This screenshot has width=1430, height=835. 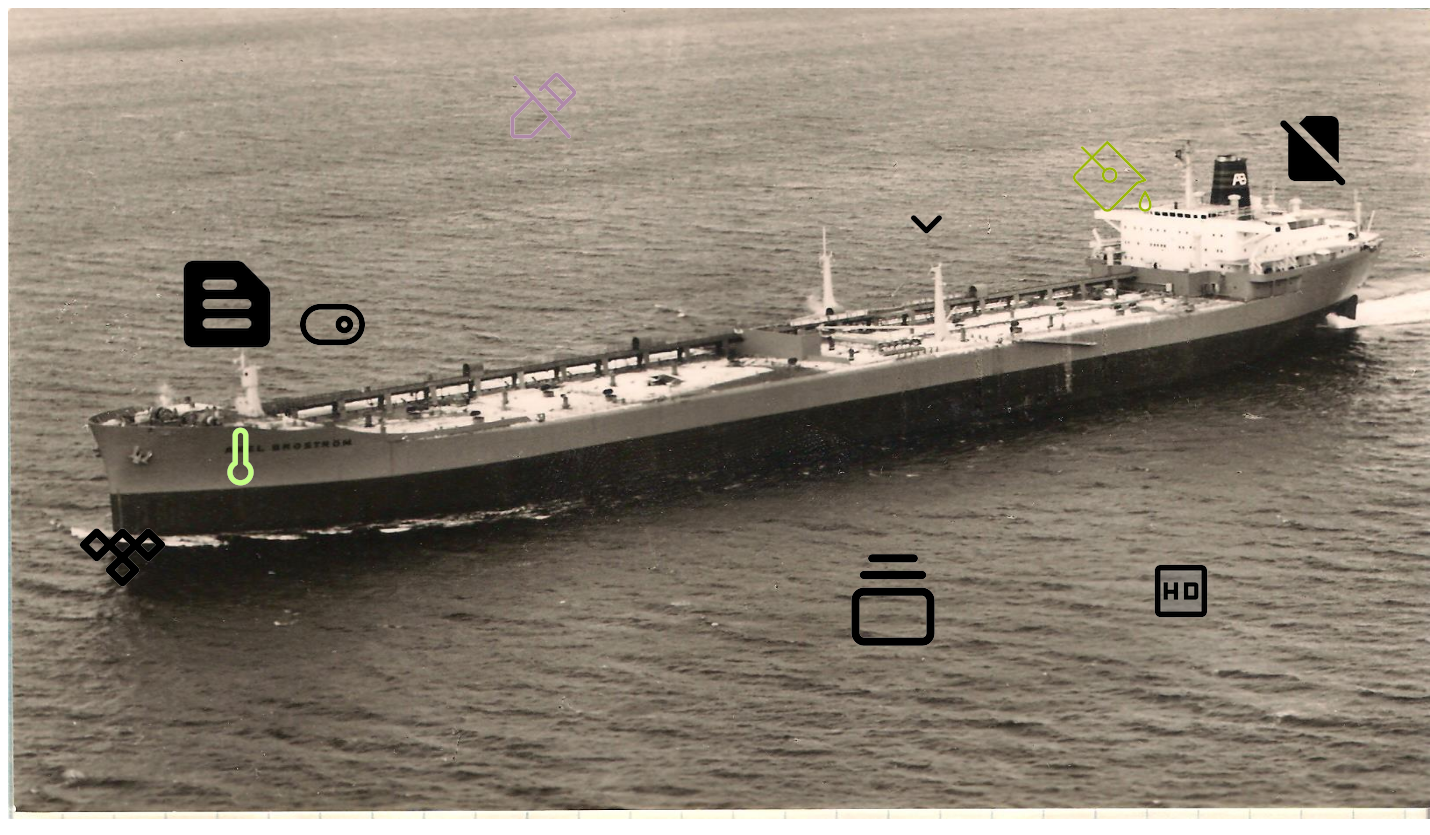 I want to click on view stacked cards or layers, so click(x=893, y=600).